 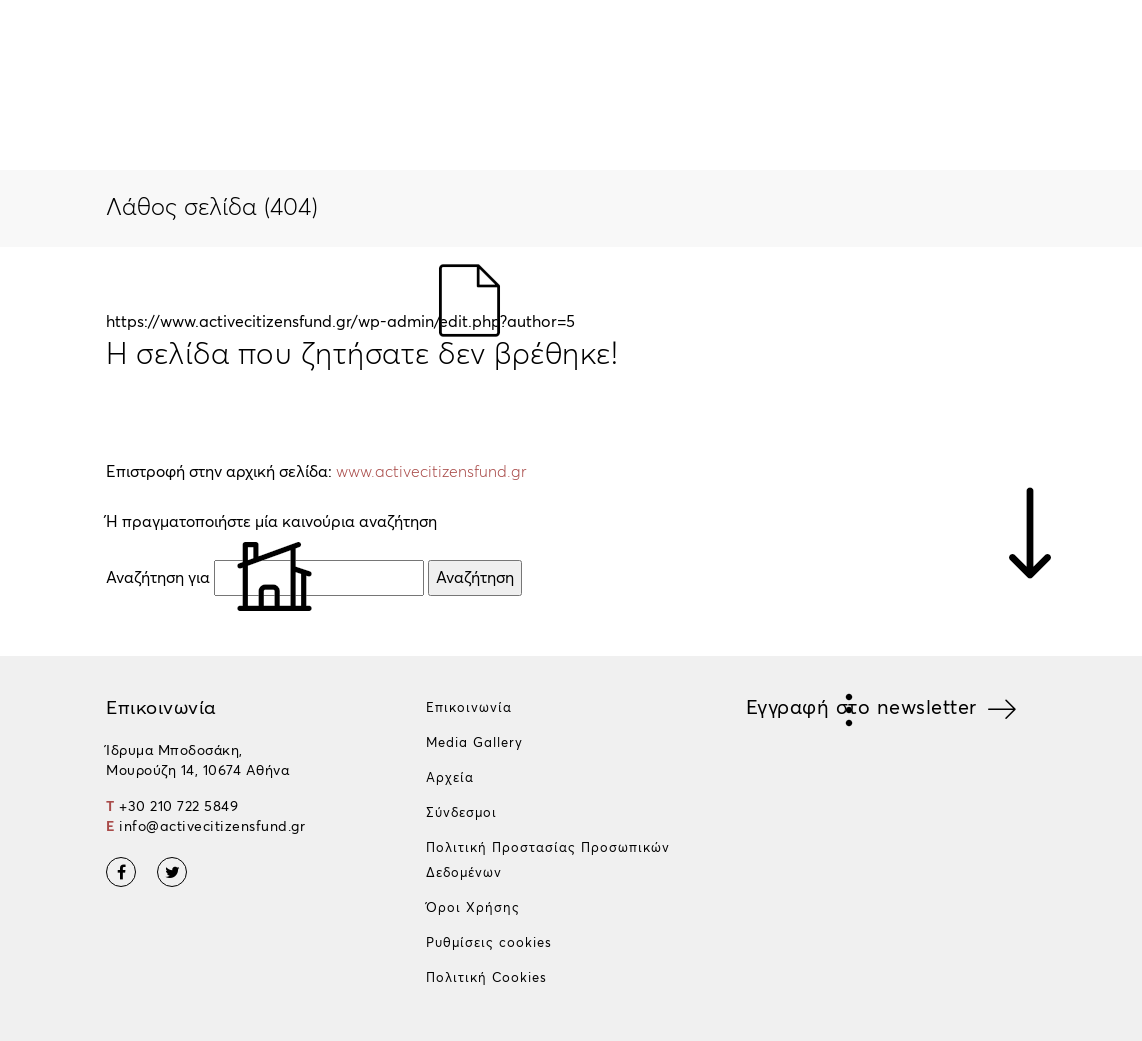 What do you see at coordinates (274, 576) in the screenshot?
I see `navigate to home screen` at bounding box center [274, 576].